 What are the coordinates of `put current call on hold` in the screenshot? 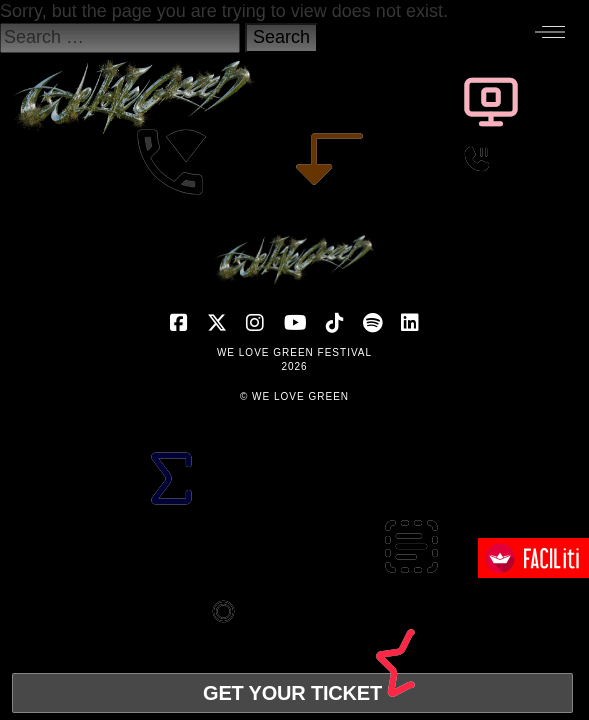 It's located at (477, 158).